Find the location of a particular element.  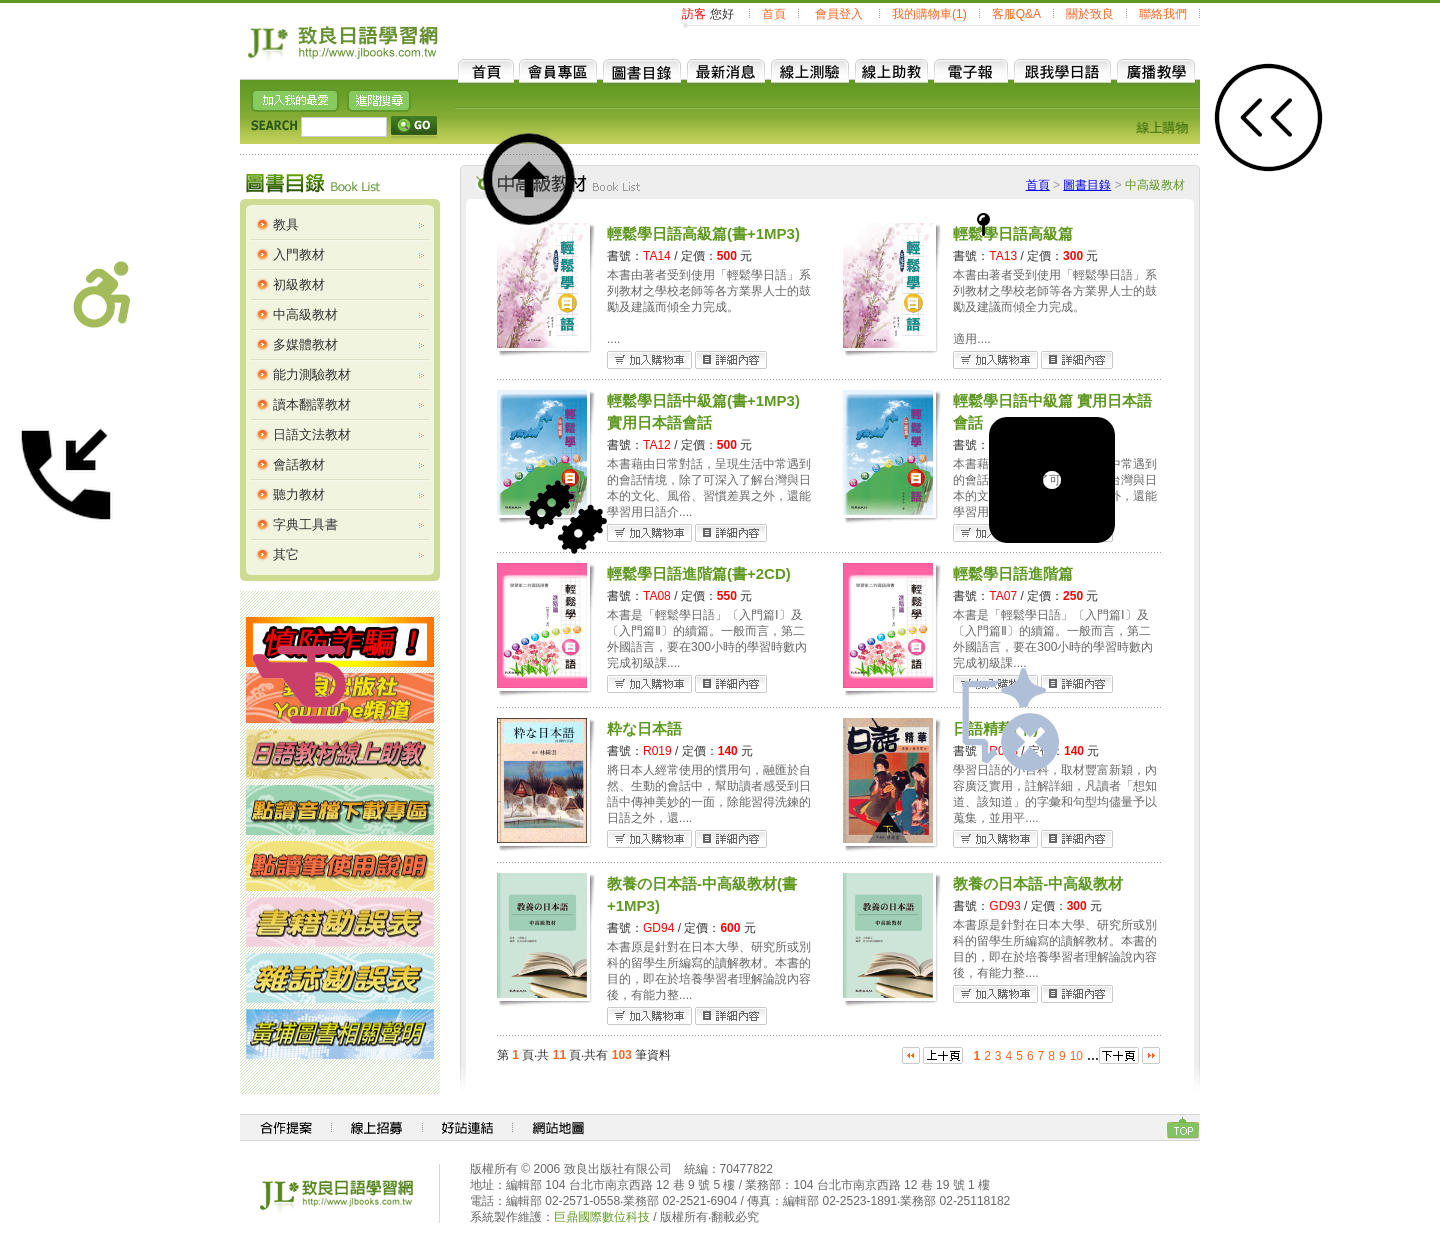

indicates an incoming call was returned is located at coordinates (66, 475).